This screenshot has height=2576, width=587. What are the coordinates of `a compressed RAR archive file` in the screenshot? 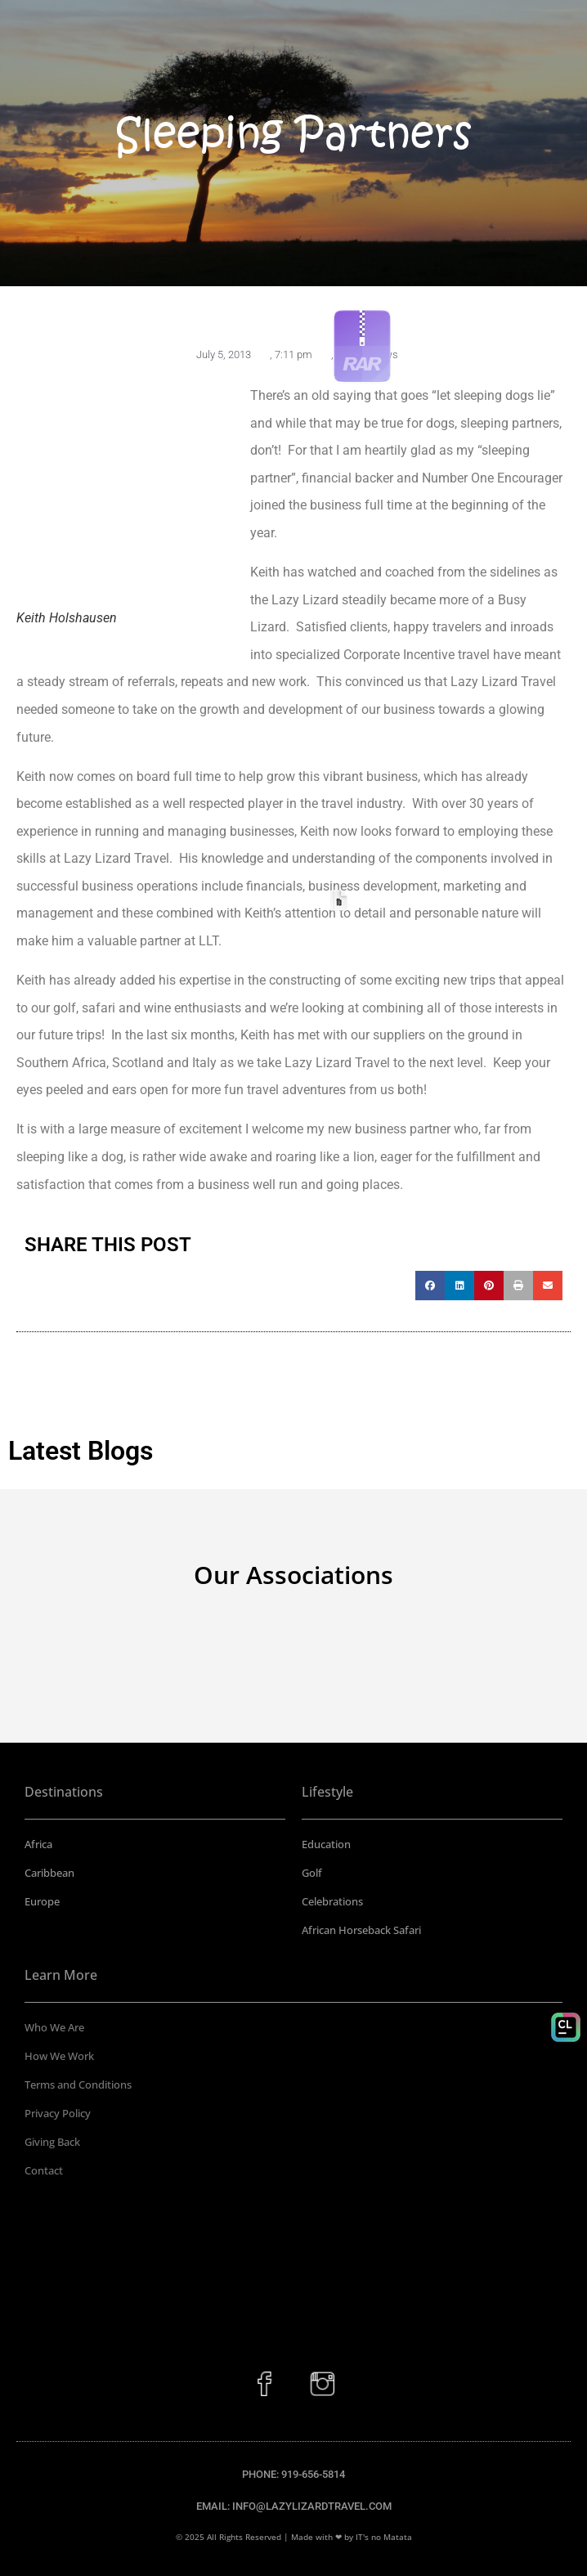 It's located at (362, 346).